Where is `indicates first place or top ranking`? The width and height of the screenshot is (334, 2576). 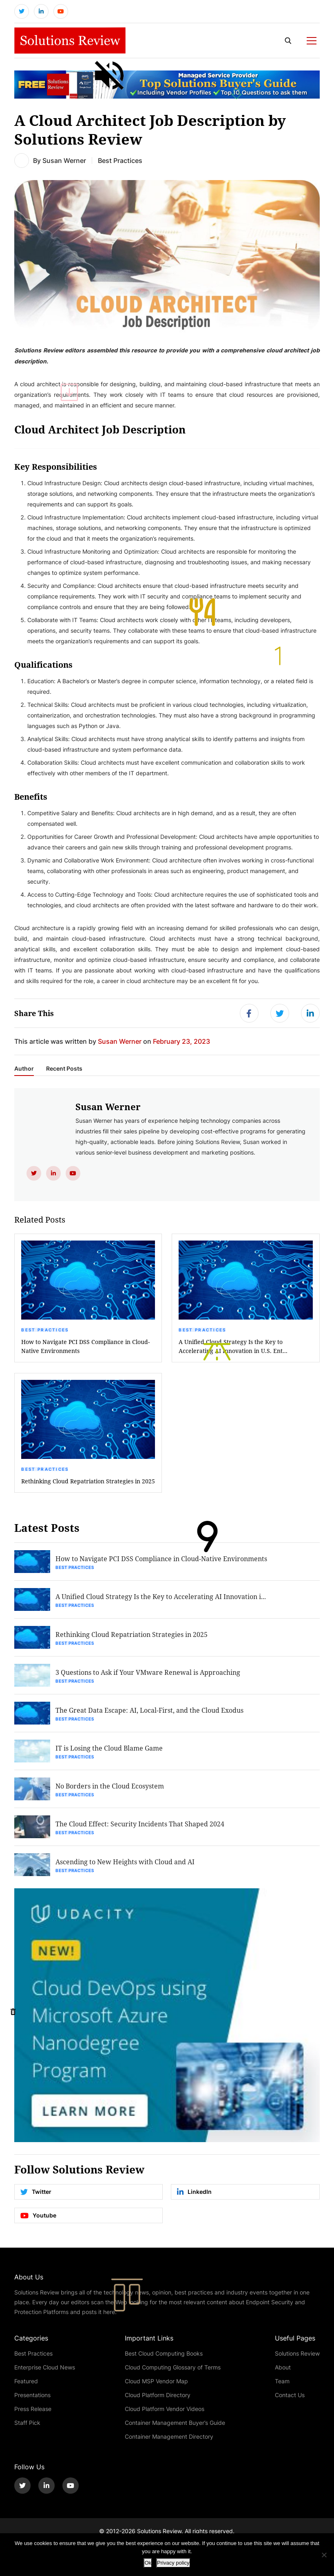 indicates first place or top ranking is located at coordinates (279, 656).